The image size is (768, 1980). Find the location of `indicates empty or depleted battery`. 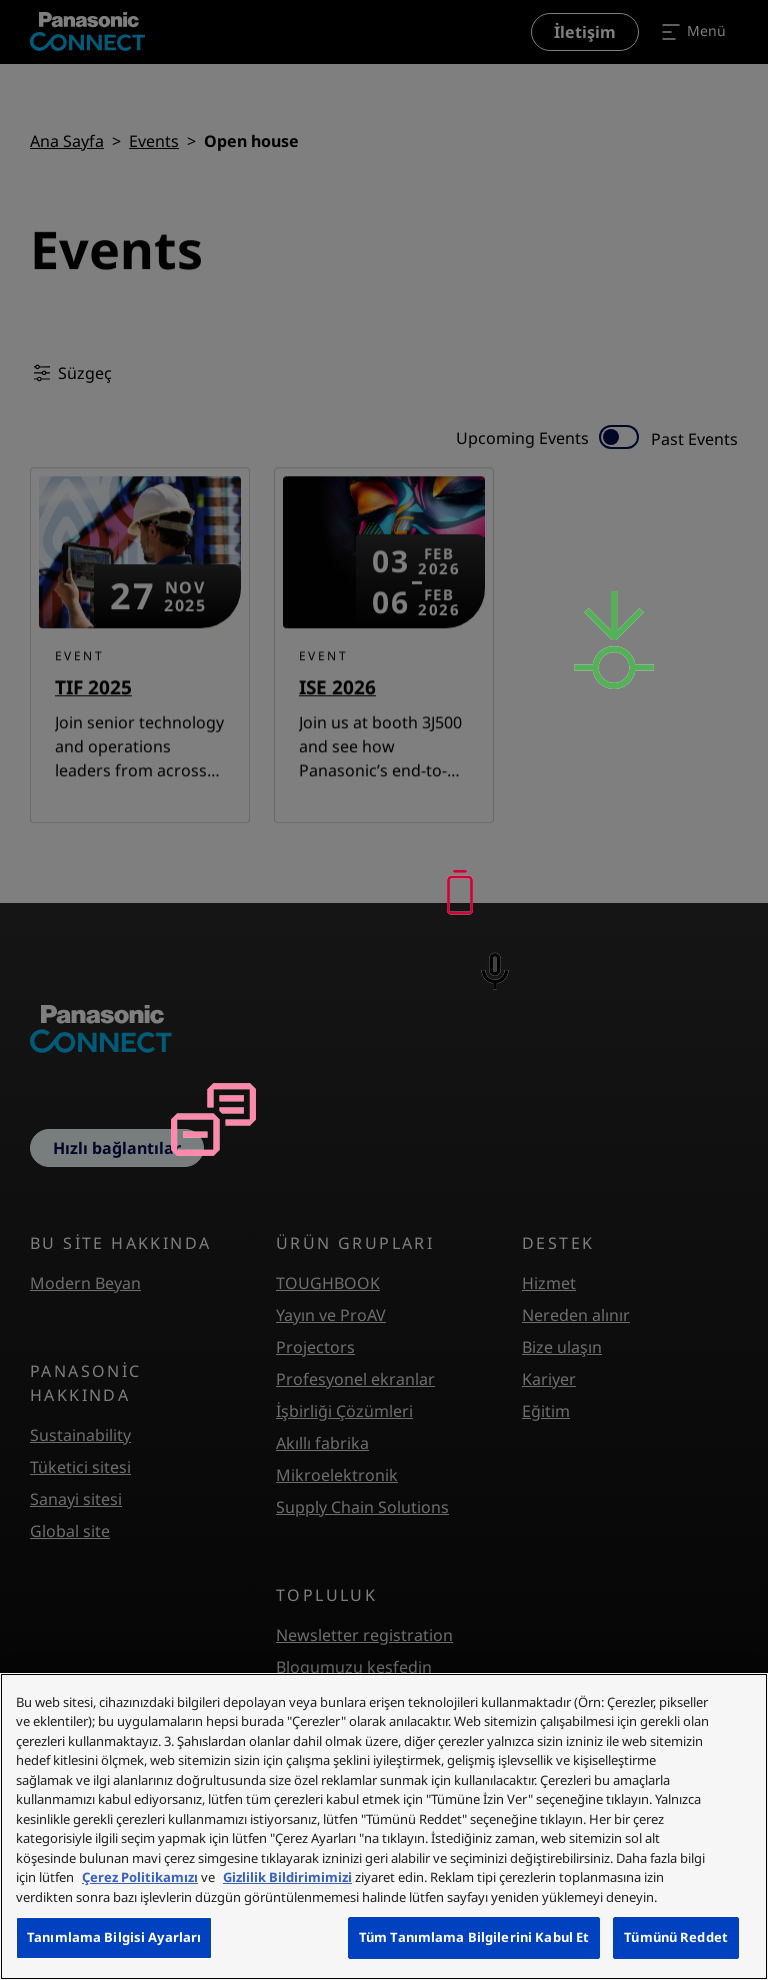

indicates empty or depleted battery is located at coordinates (460, 893).